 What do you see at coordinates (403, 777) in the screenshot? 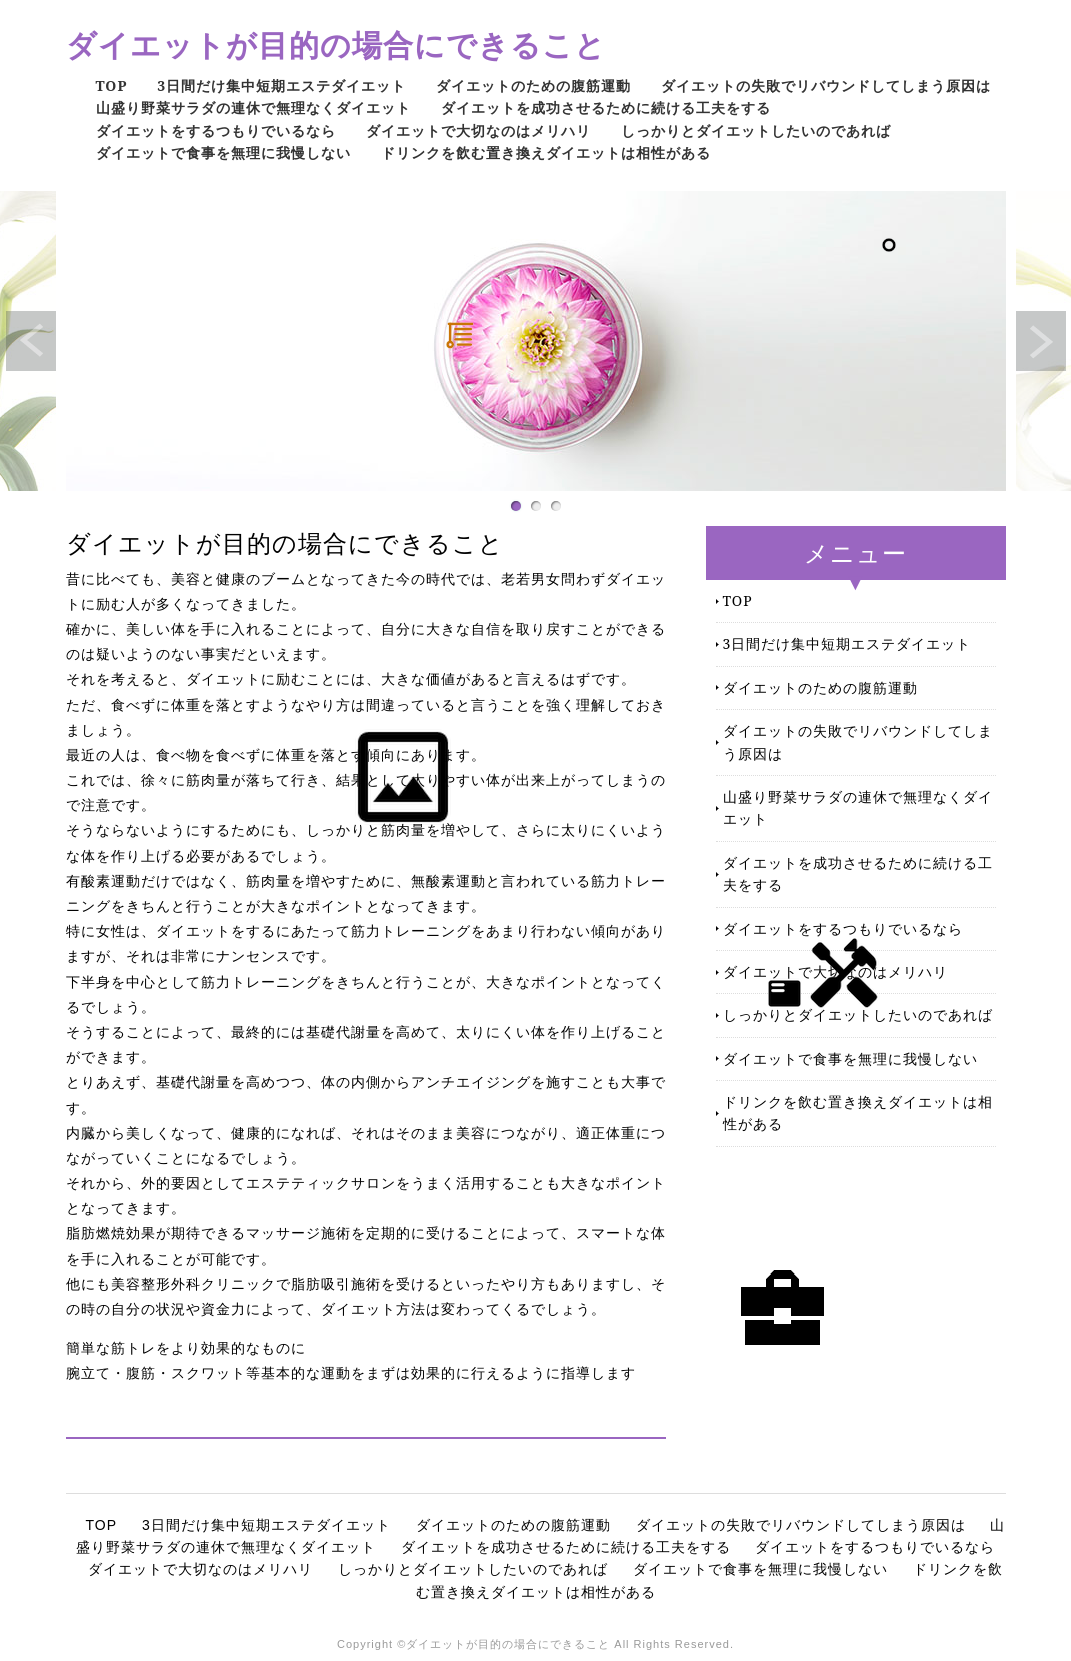
I see `insert an image into your document` at bounding box center [403, 777].